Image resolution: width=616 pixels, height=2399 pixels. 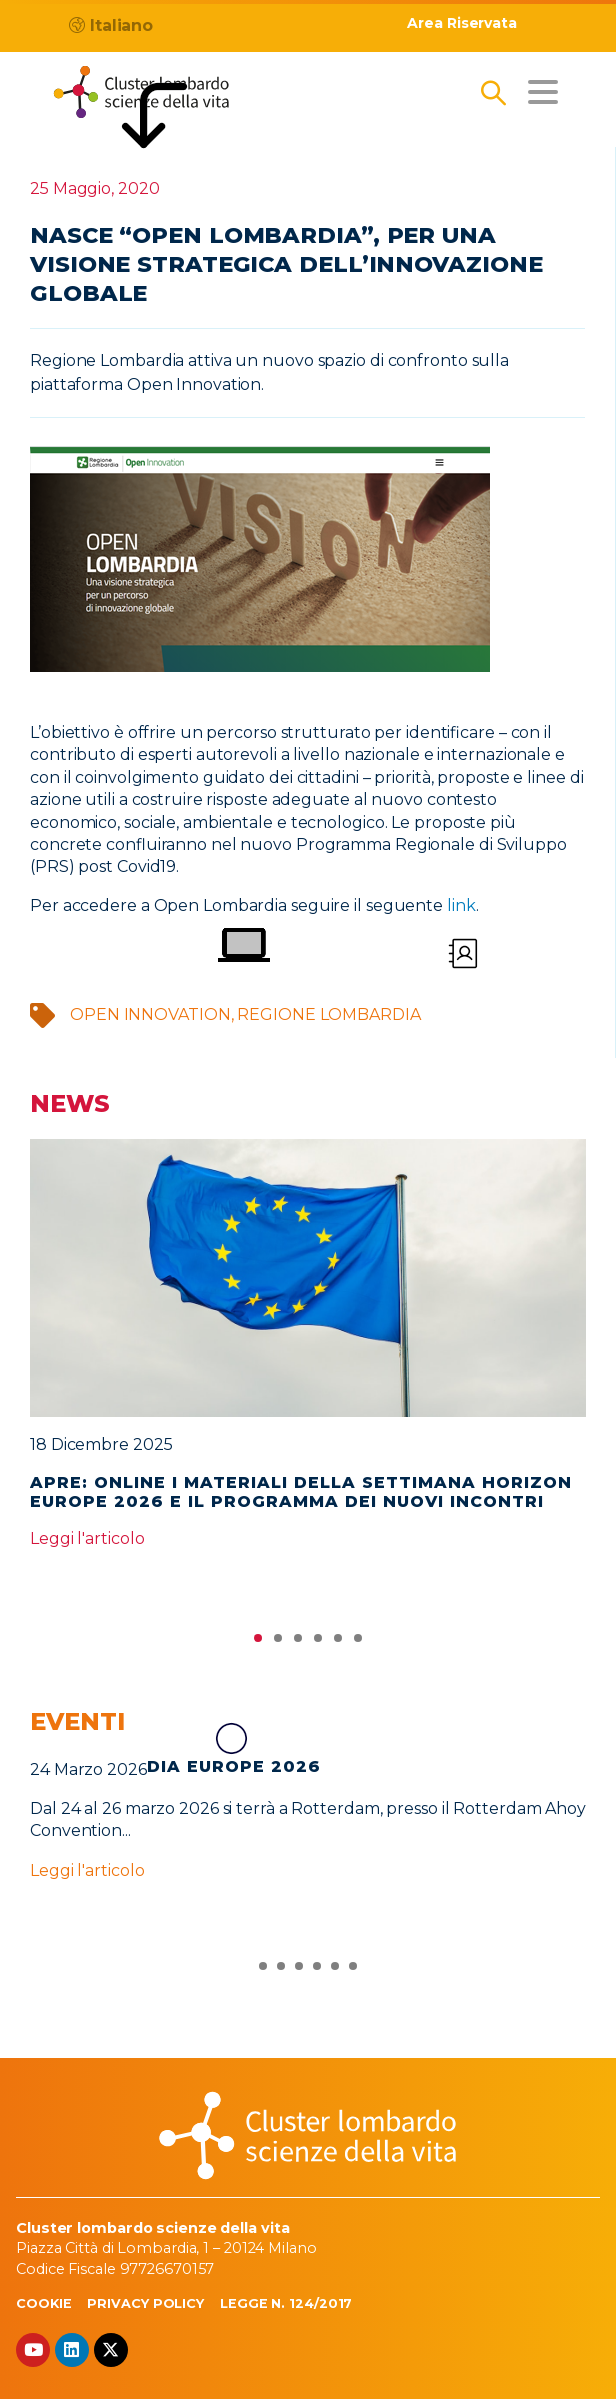 I want to click on access desktop or computer settings, so click(x=244, y=945).